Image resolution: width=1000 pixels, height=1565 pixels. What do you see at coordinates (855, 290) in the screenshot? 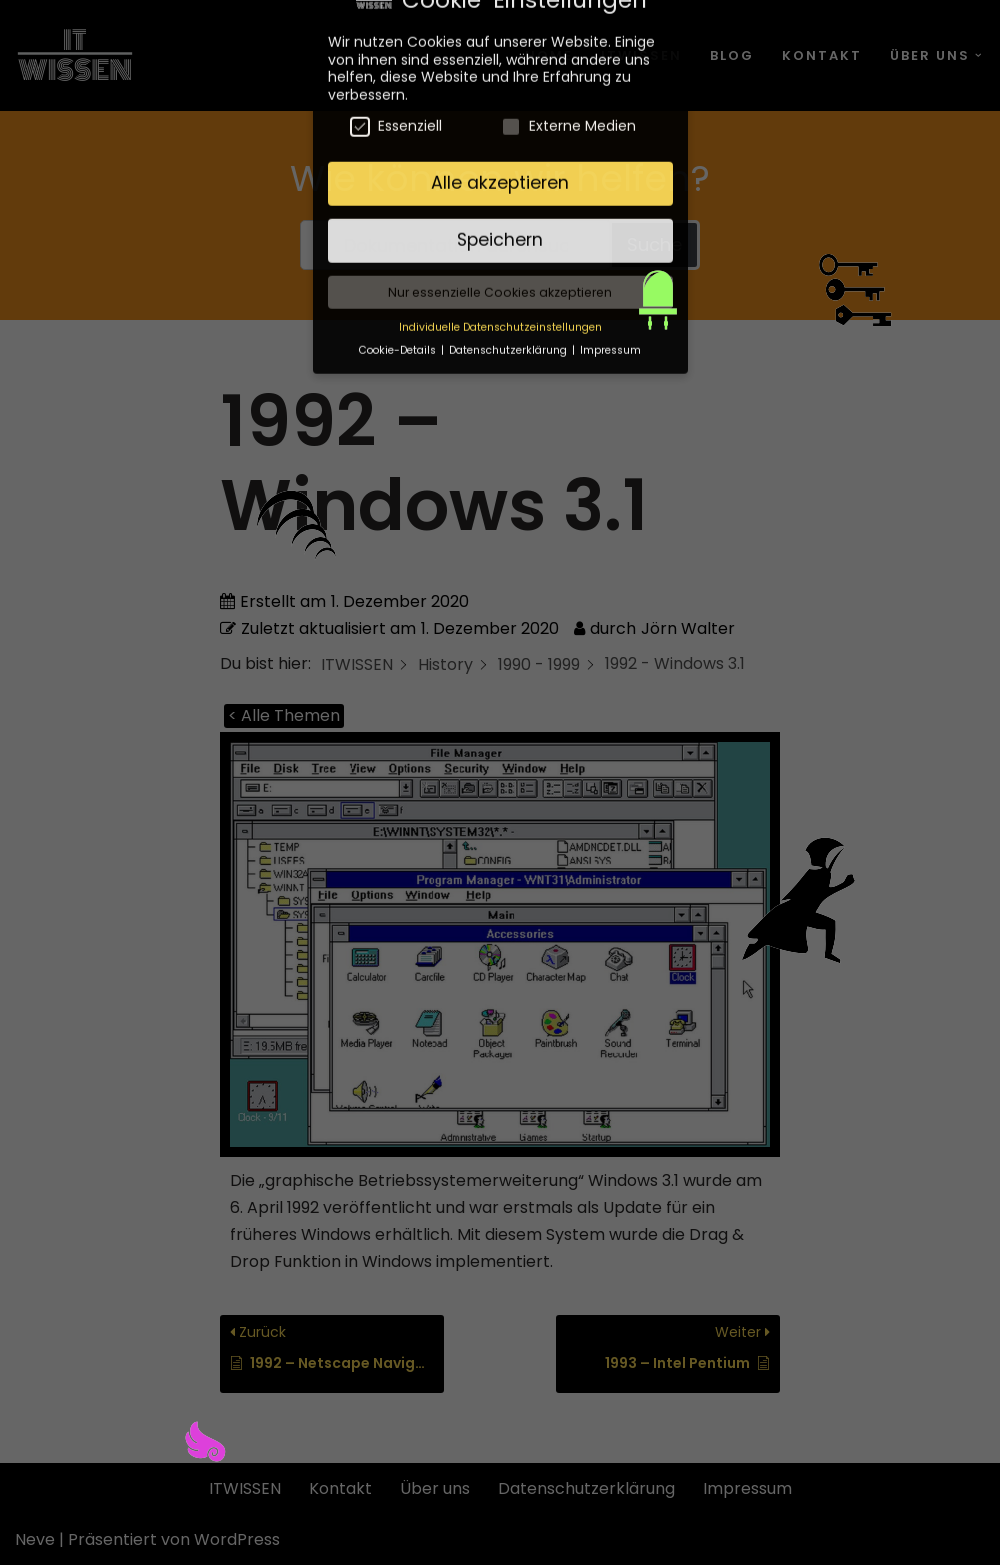
I see `view your collection of keys or access credentials` at bounding box center [855, 290].